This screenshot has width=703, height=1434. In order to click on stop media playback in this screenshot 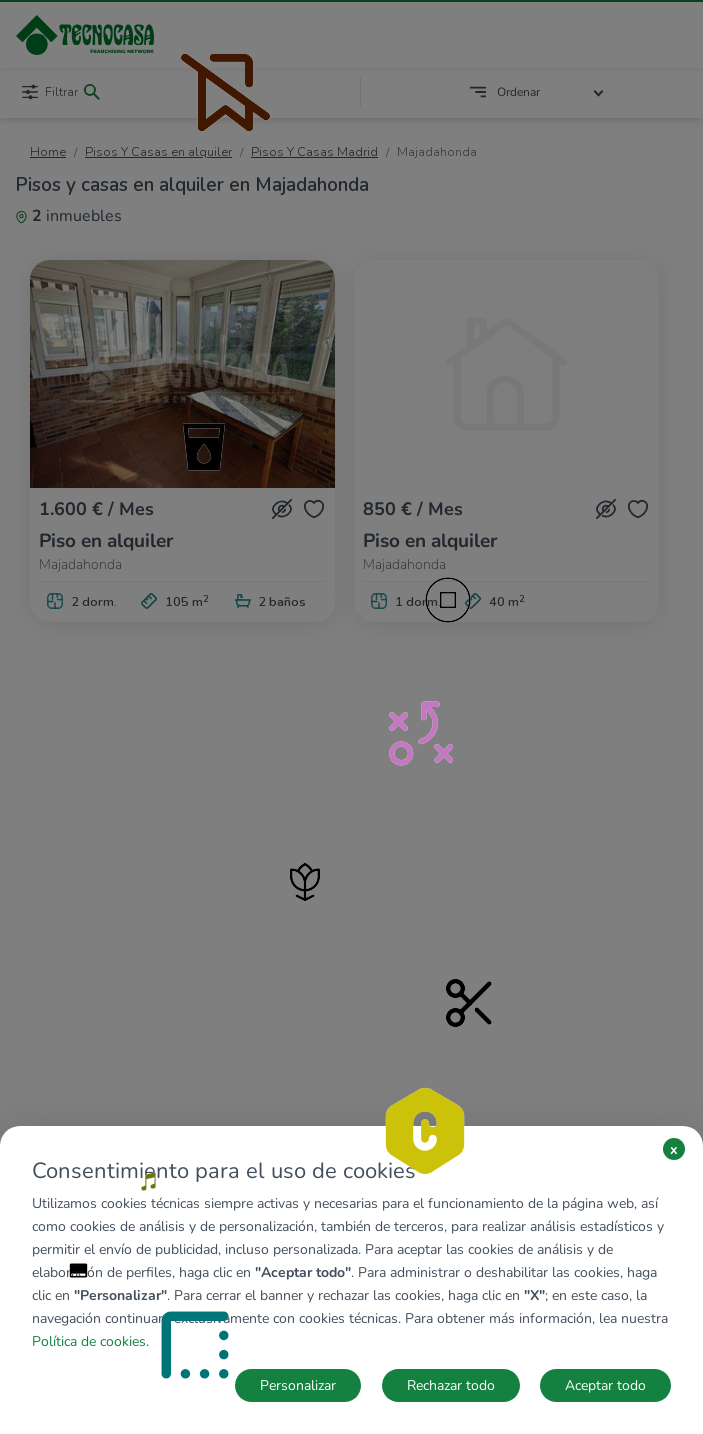, I will do `click(448, 600)`.